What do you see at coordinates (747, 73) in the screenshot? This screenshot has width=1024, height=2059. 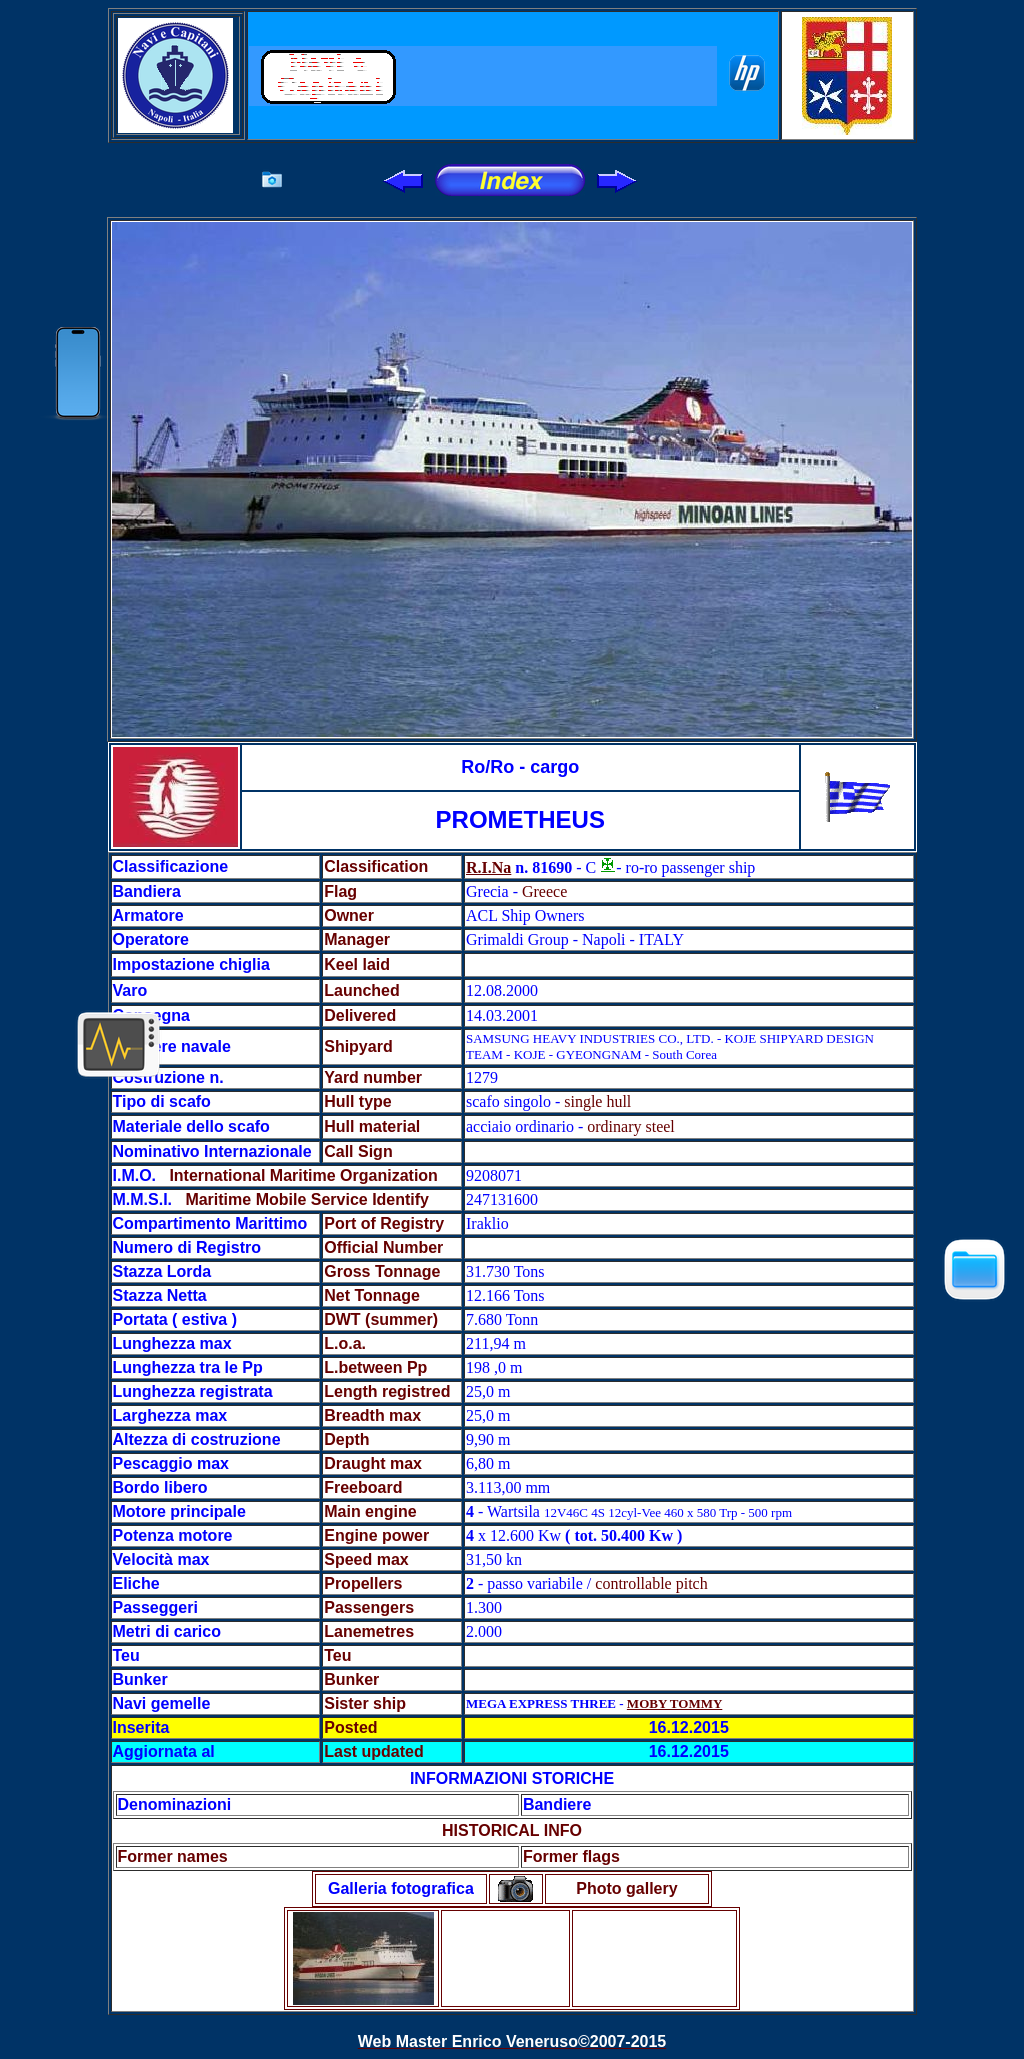 I see `open HP printer or device management app` at bounding box center [747, 73].